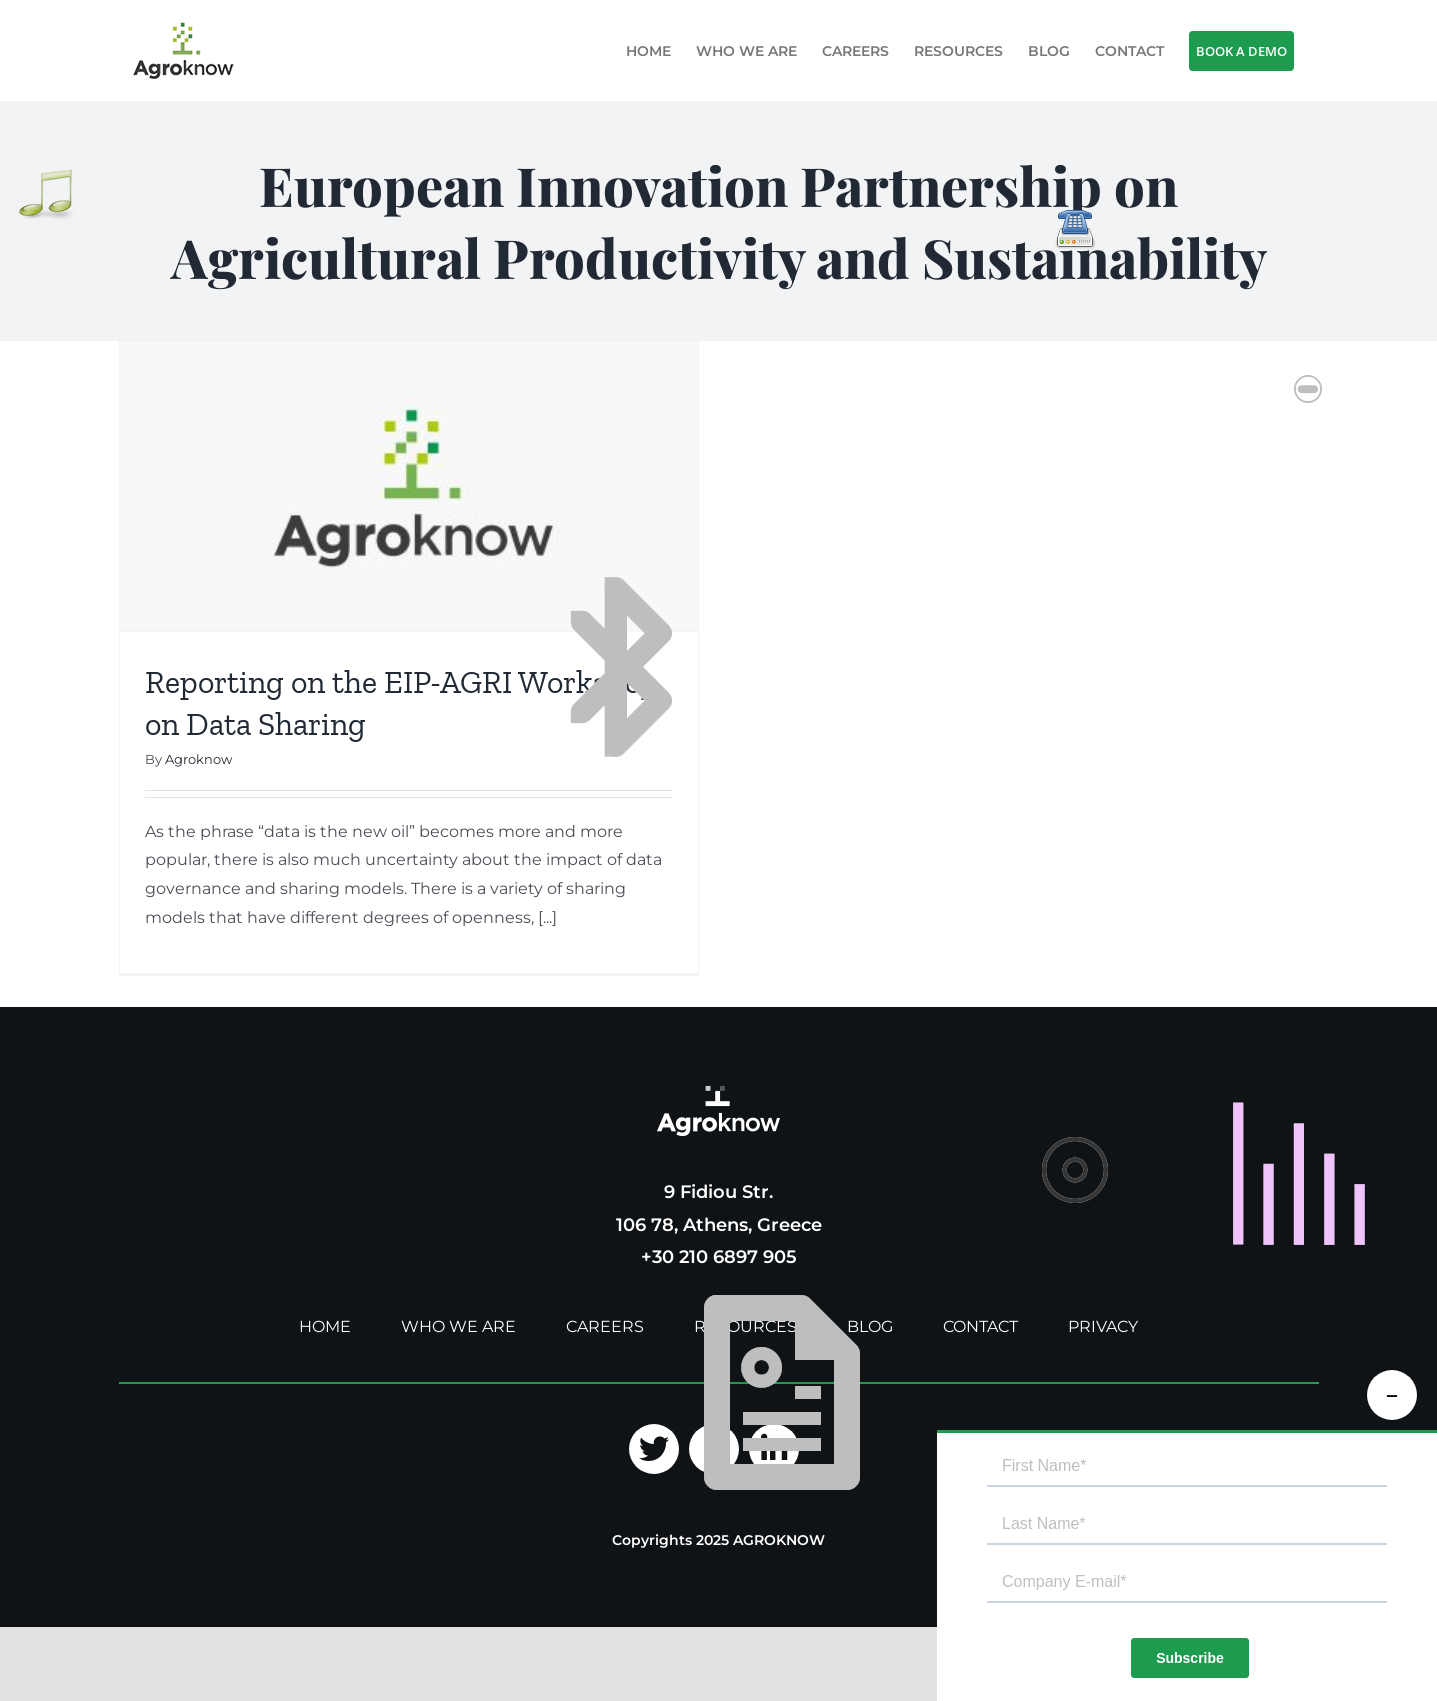  I want to click on open a document file, so click(782, 1386).